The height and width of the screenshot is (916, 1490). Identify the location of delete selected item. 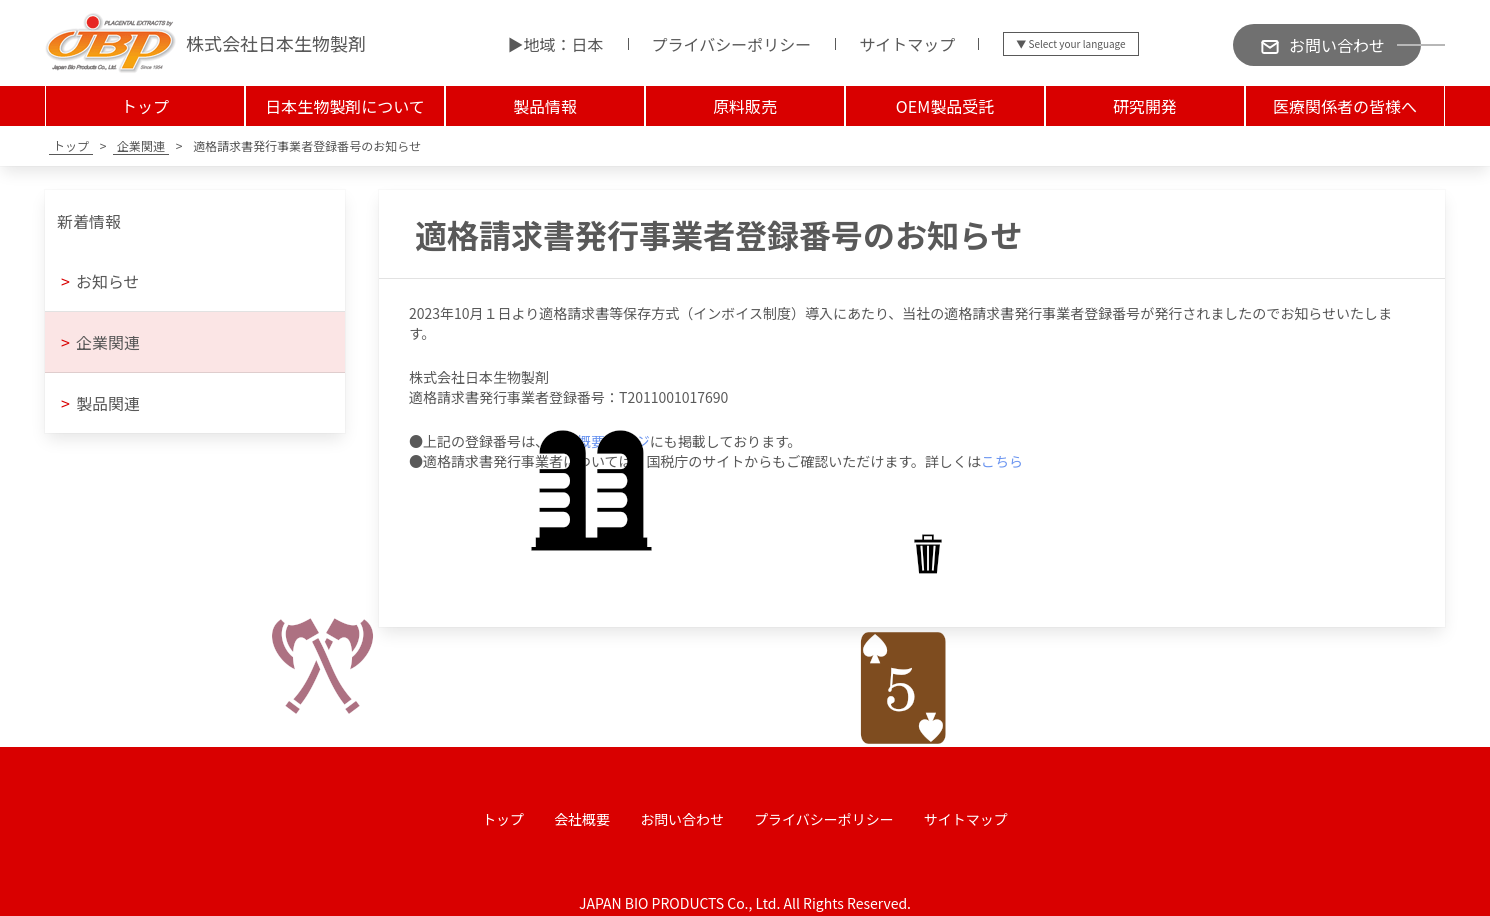
(928, 550).